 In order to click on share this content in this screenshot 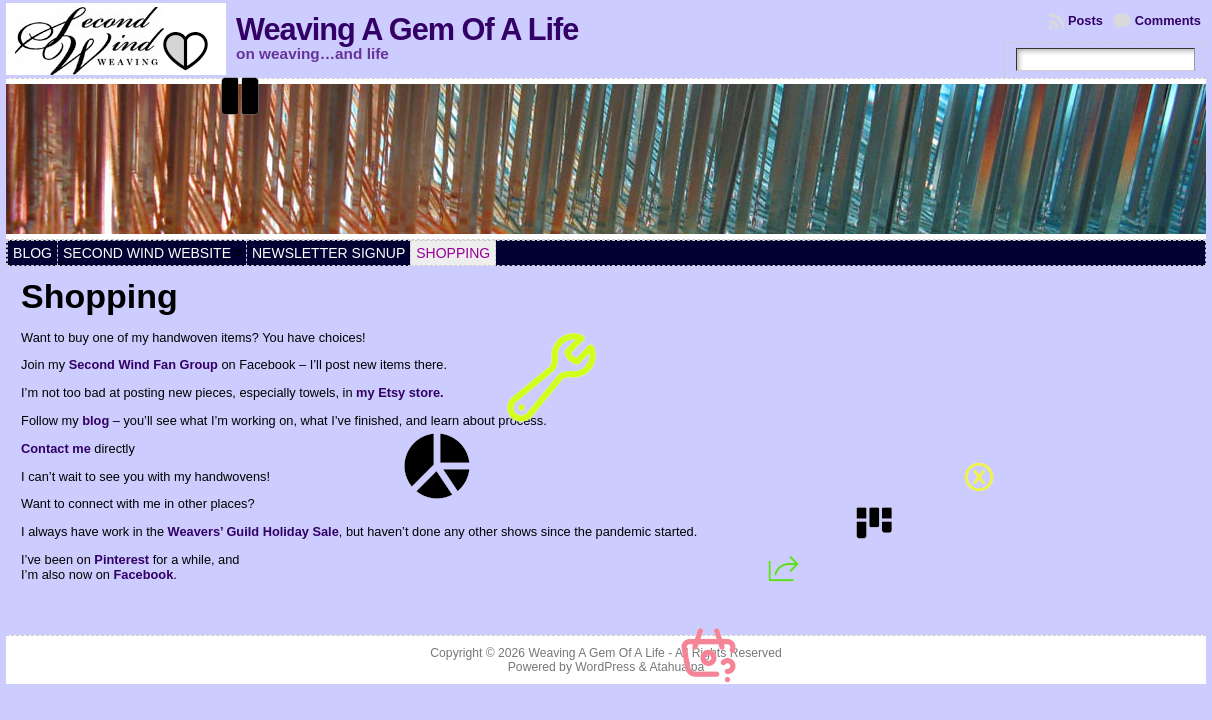, I will do `click(783, 567)`.